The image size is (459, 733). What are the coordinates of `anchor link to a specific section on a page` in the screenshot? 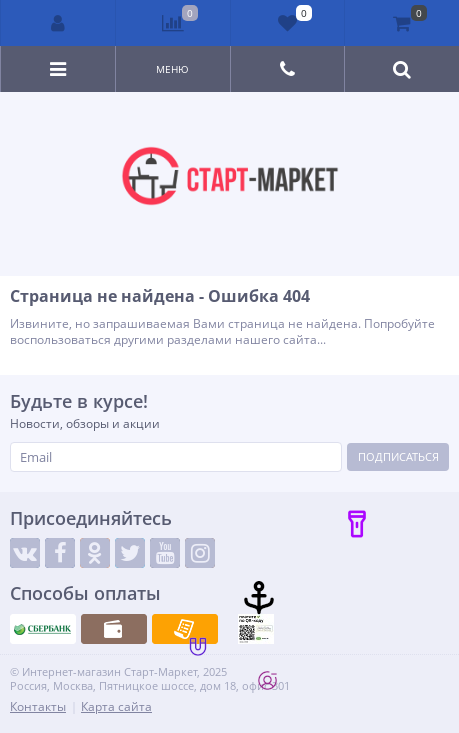 It's located at (259, 597).